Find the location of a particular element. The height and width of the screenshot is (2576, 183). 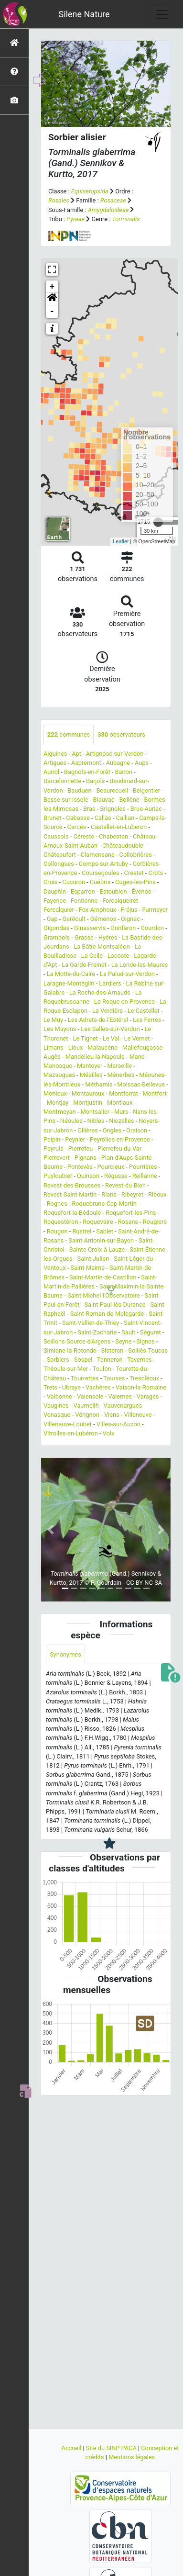

go forward or proceed to the next step is located at coordinates (39, 80).